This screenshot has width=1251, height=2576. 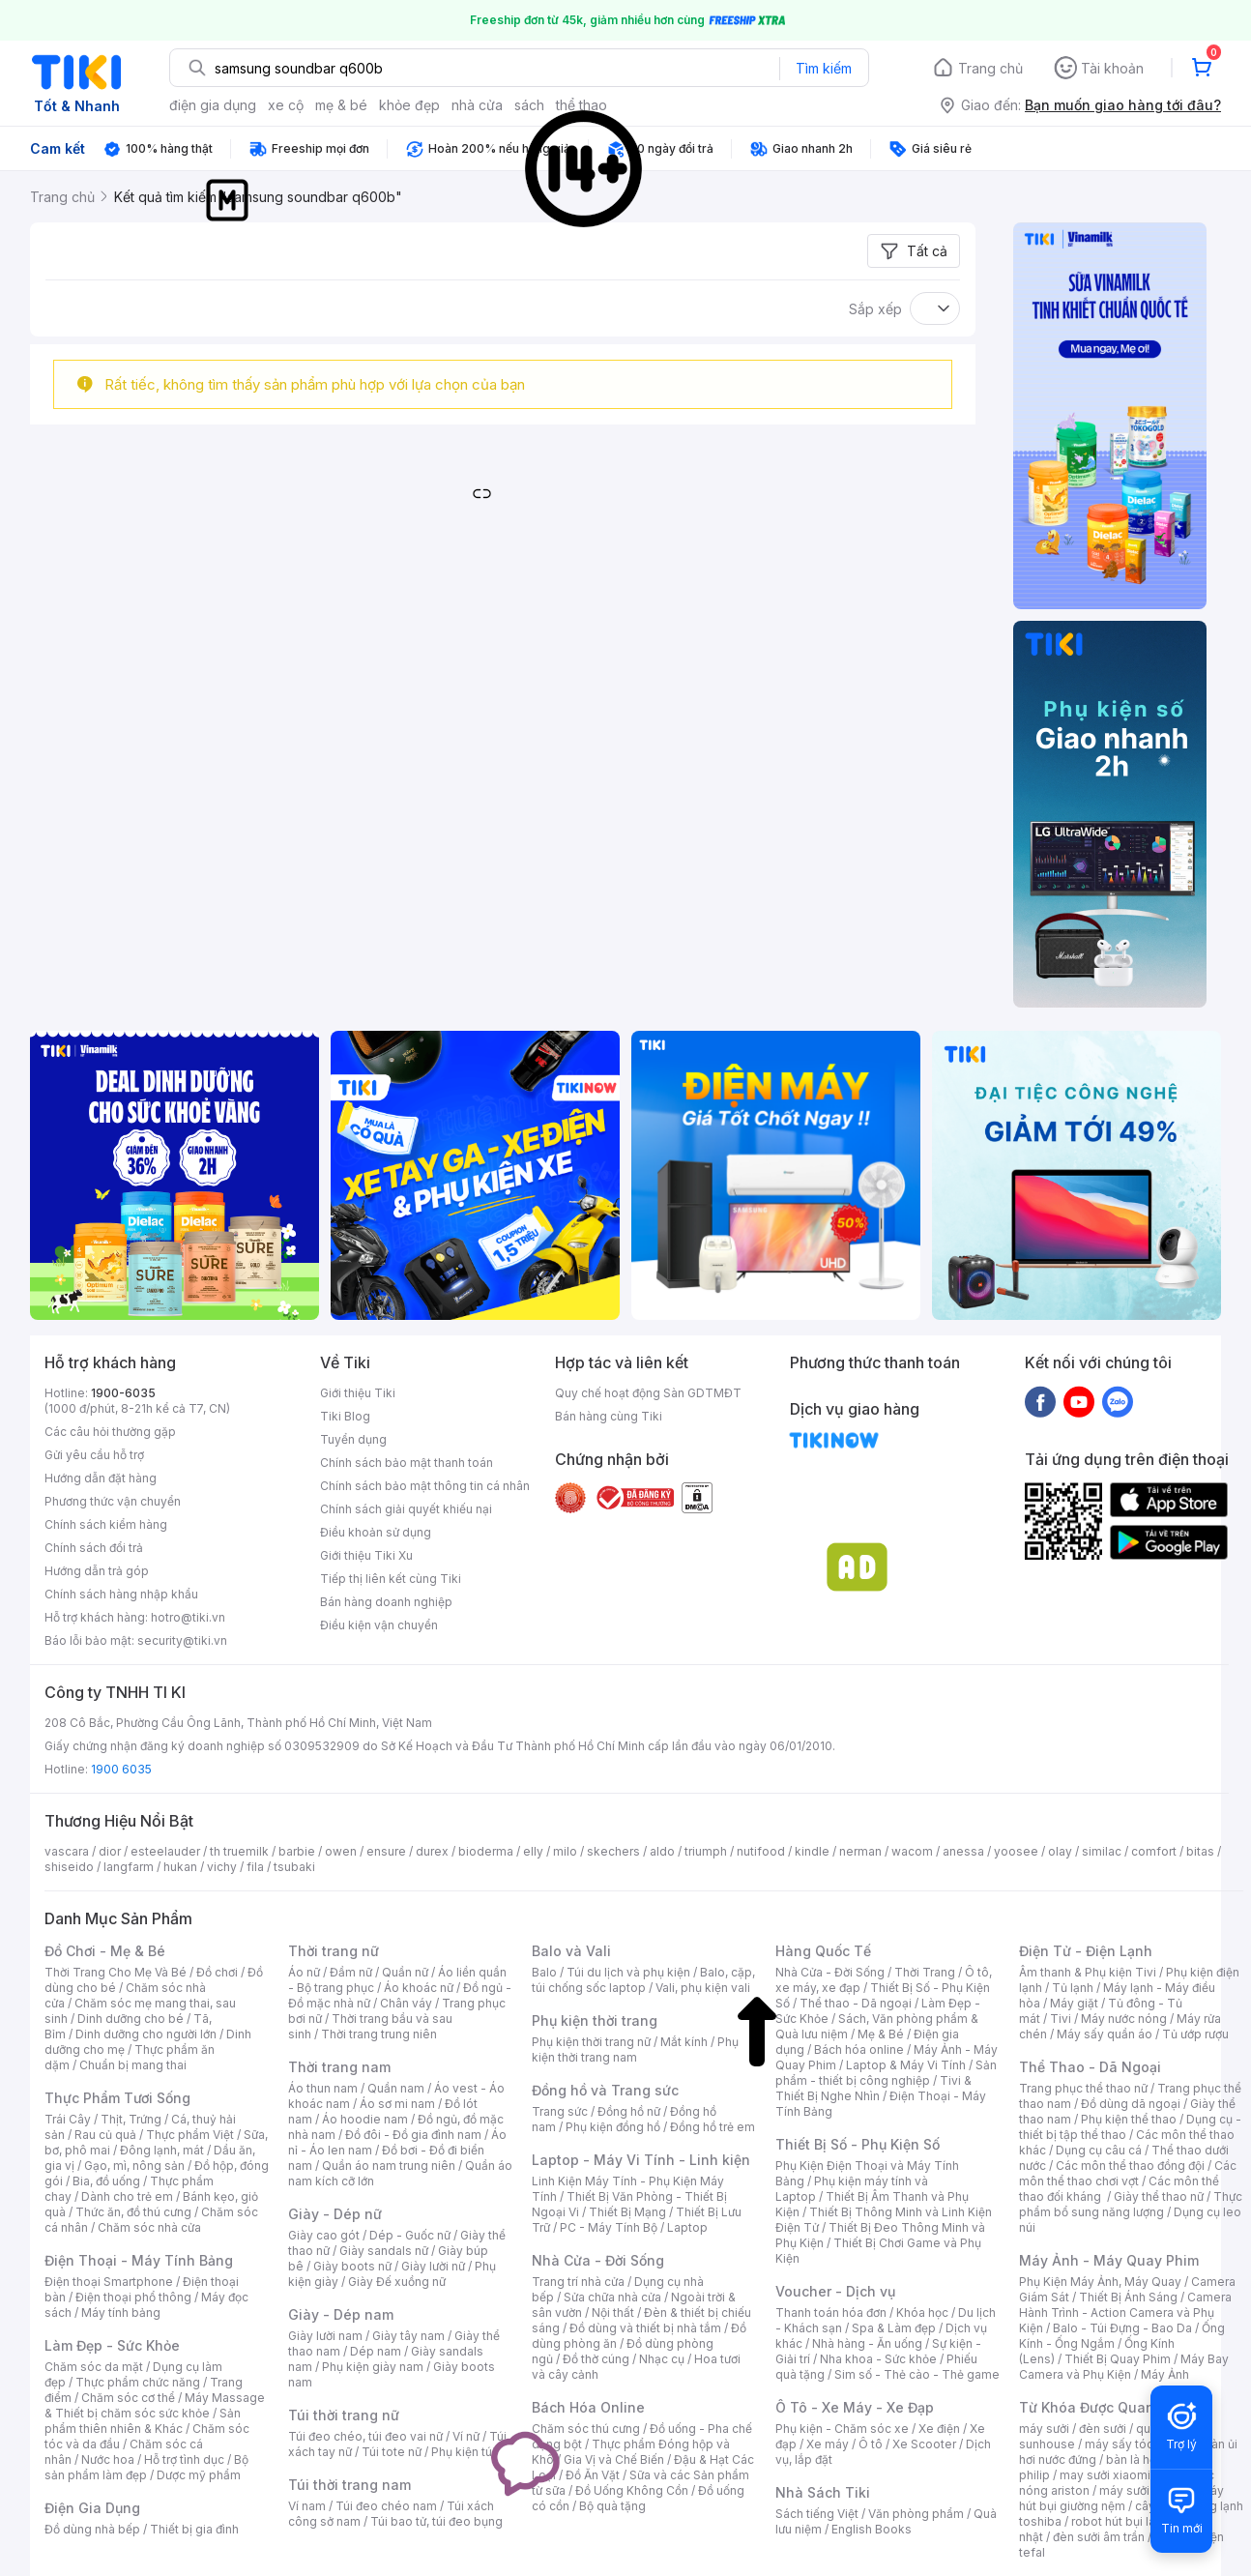 I want to click on disconnect or remove a linked account, so click(x=481, y=493).